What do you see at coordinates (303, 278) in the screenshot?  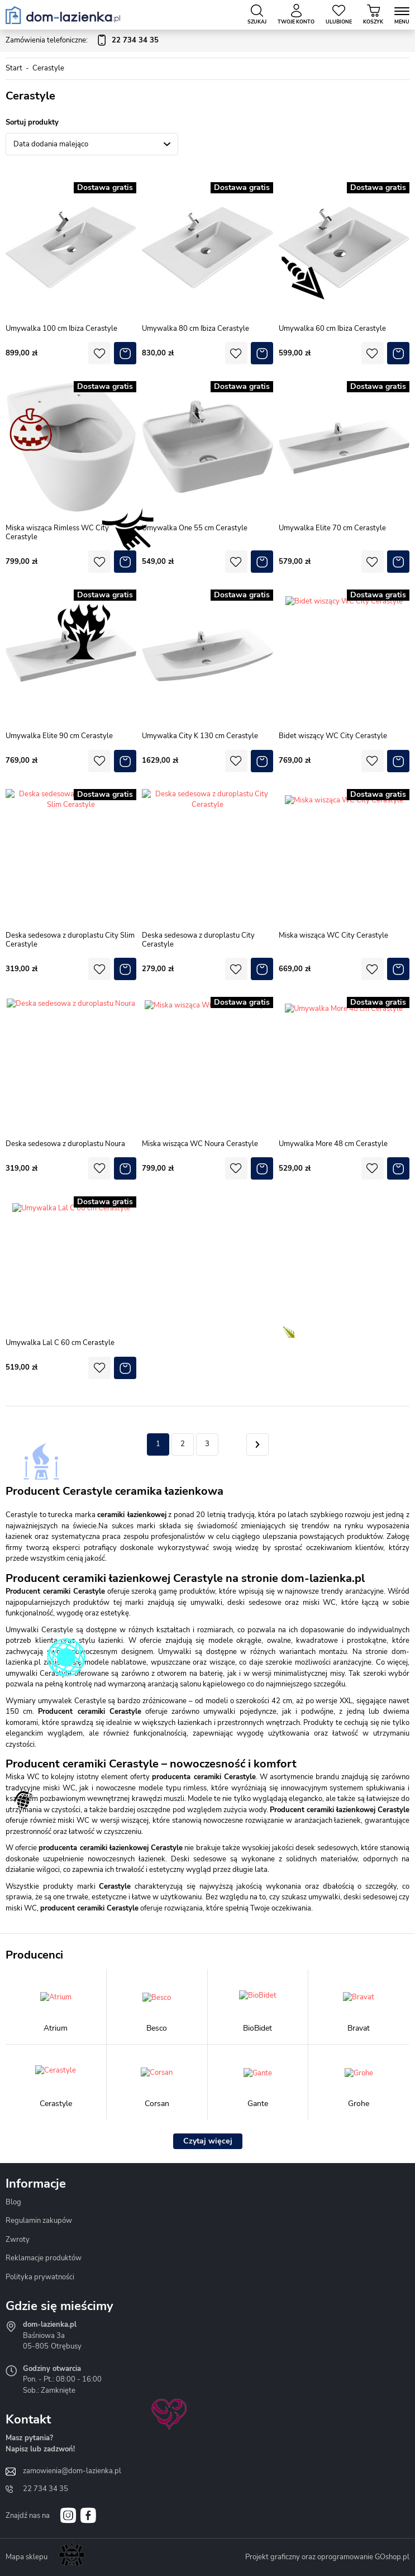 I see `select arrow or projectile type in archery game` at bounding box center [303, 278].